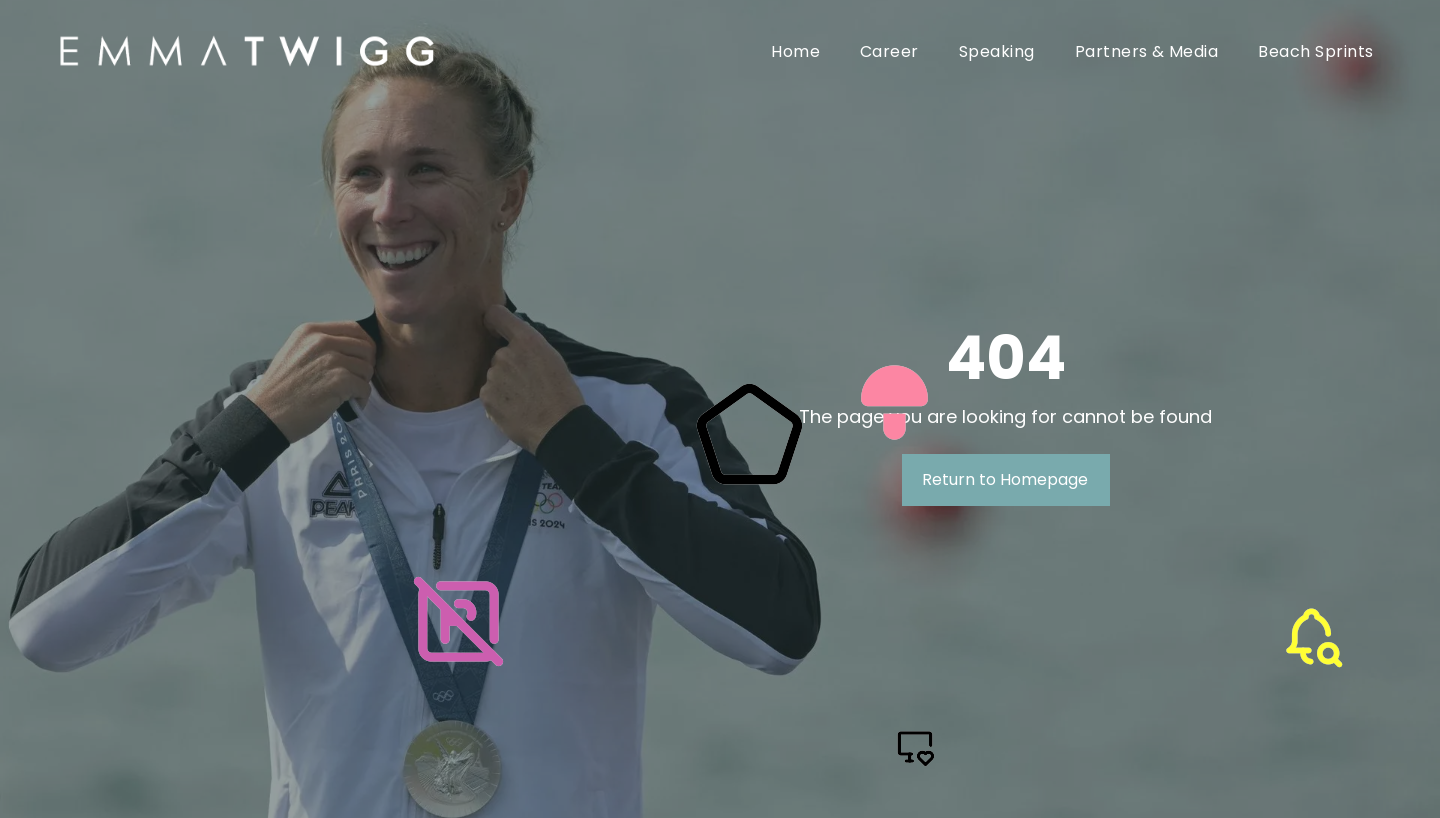 The width and height of the screenshot is (1440, 818). Describe the element at coordinates (749, 436) in the screenshot. I see `select pentagon shape tool` at that location.